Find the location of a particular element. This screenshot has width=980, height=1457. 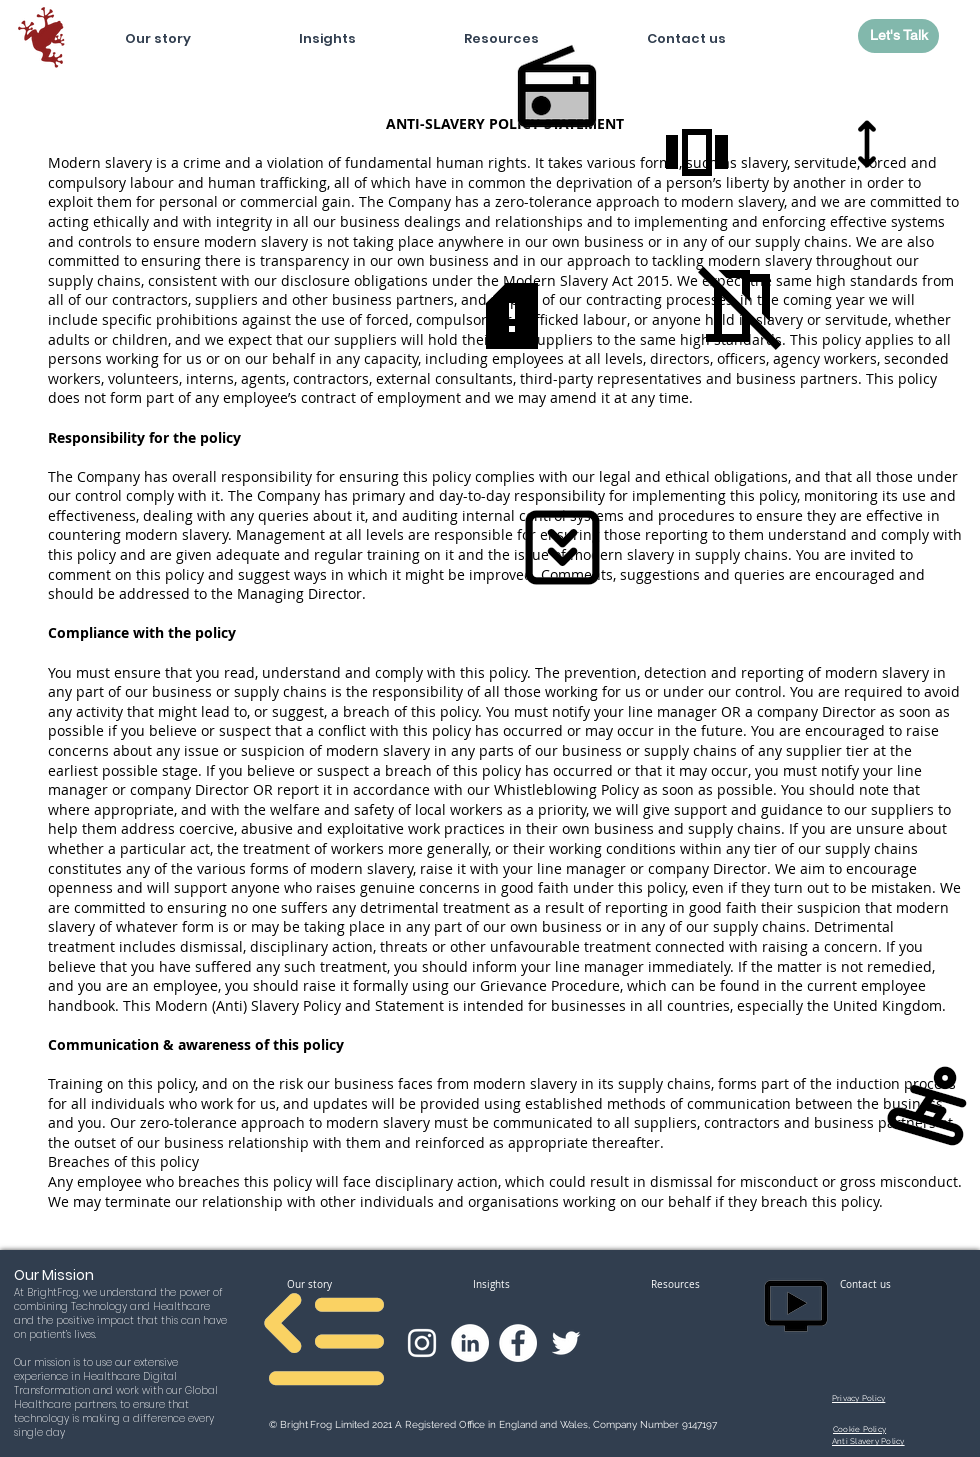

view content in carousel mode is located at coordinates (697, 154).